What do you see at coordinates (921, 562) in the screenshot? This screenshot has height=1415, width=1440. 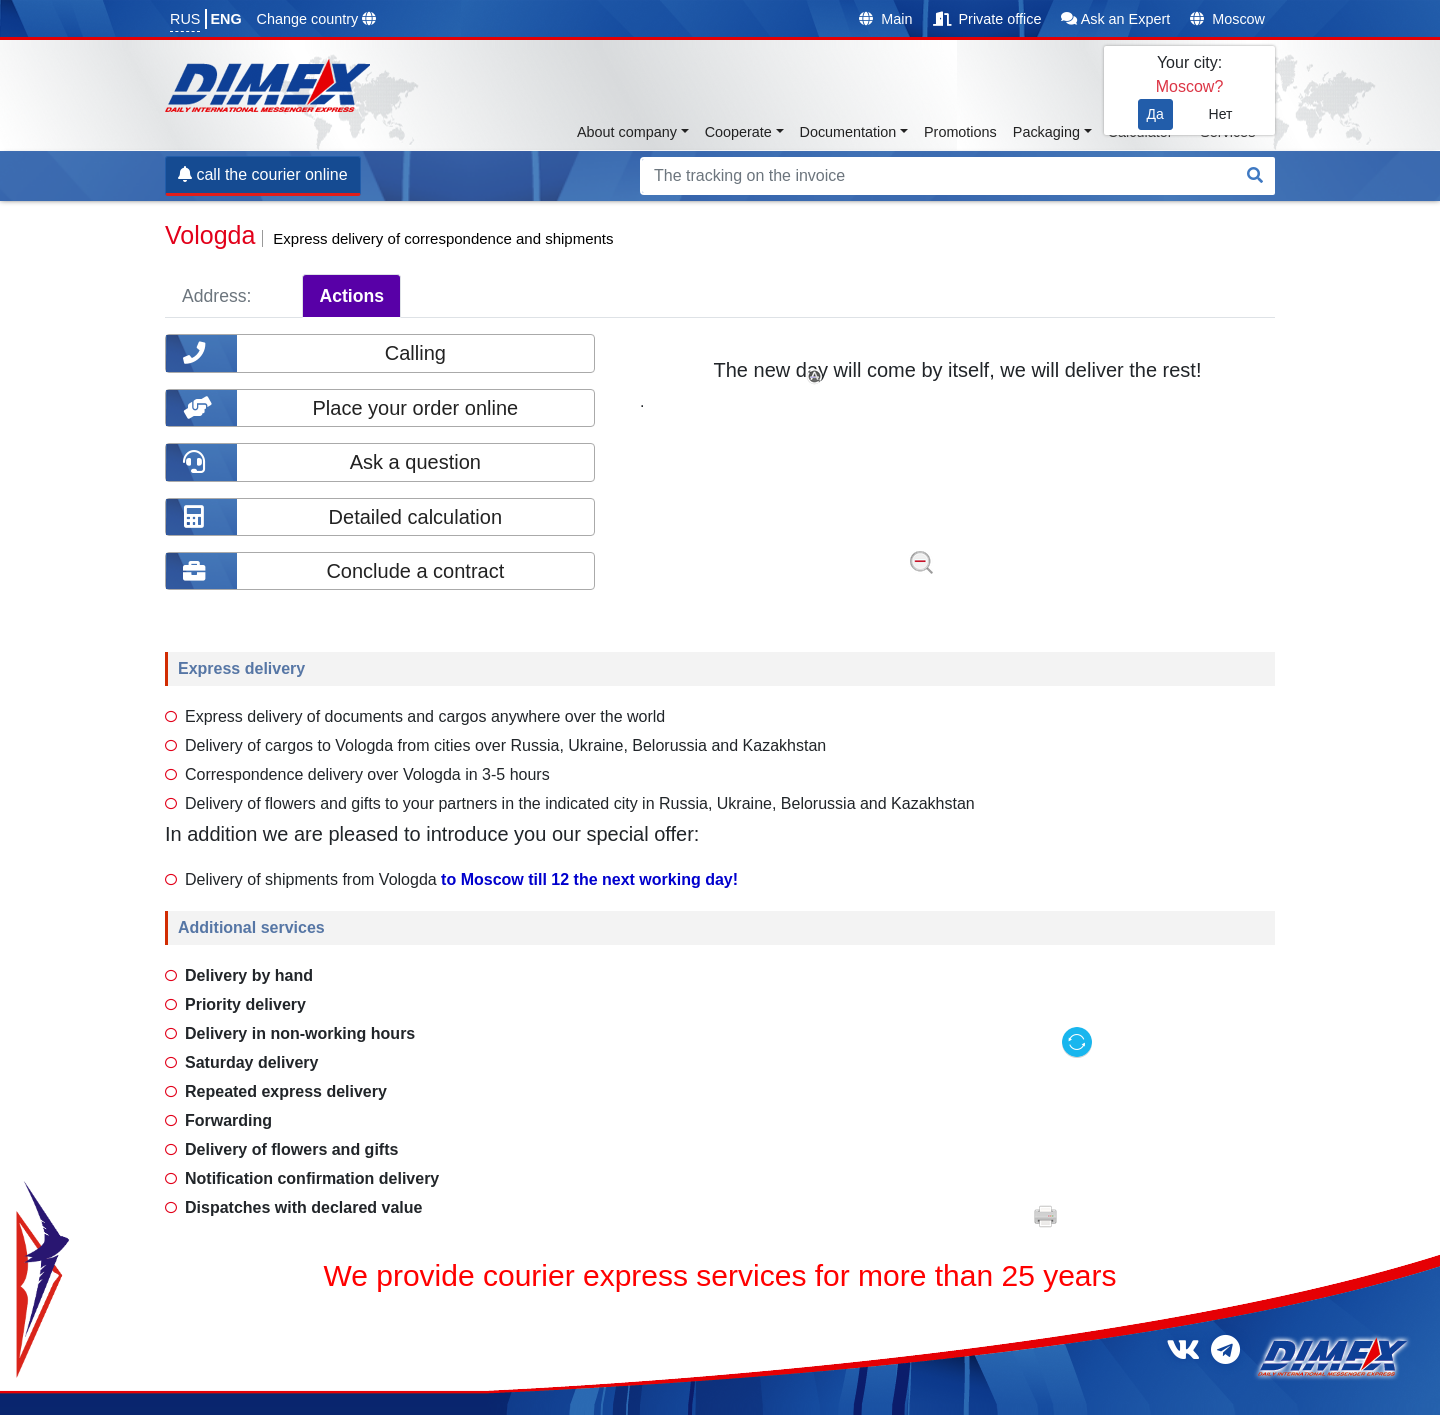 I see `zoom out of the current view` at bounding box center [921, 562].